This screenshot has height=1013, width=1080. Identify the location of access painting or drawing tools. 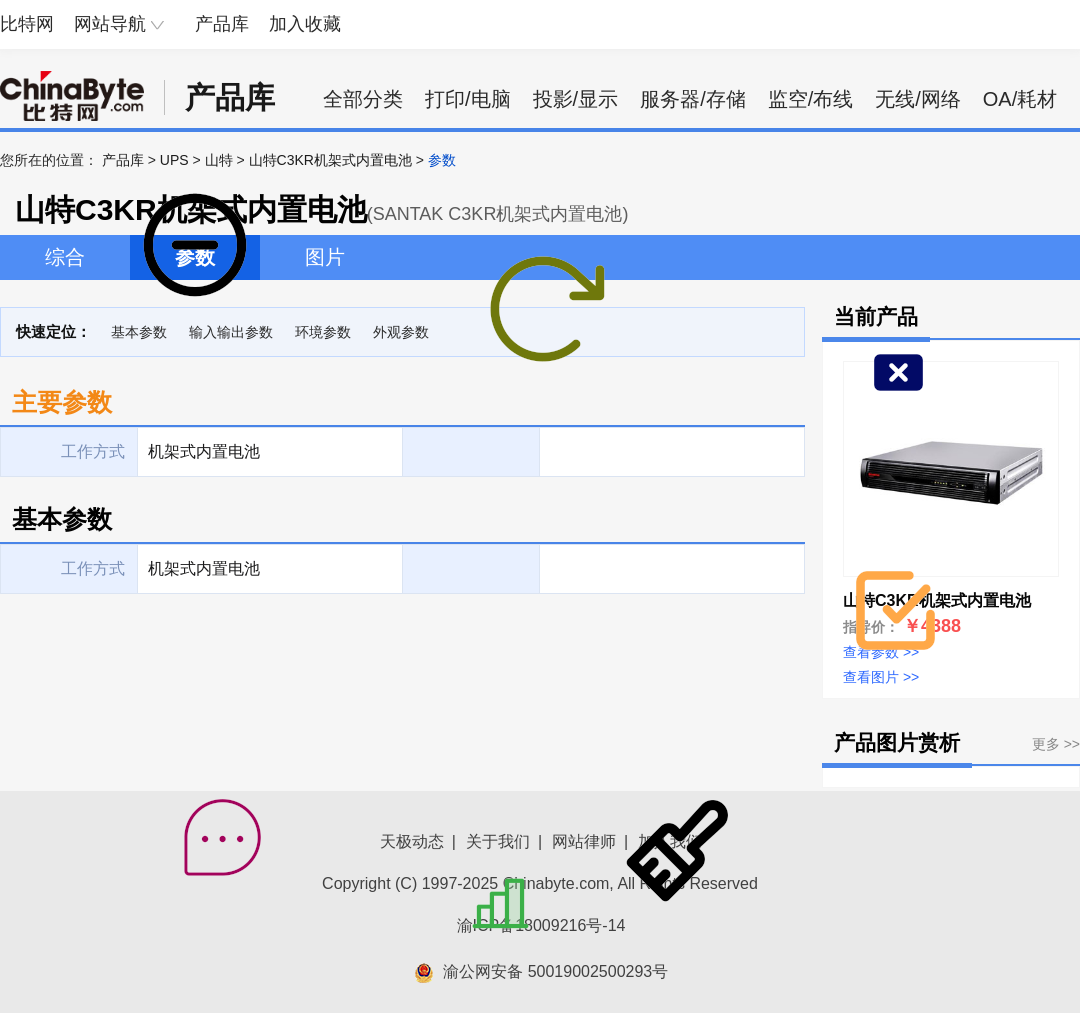
(679, 849).